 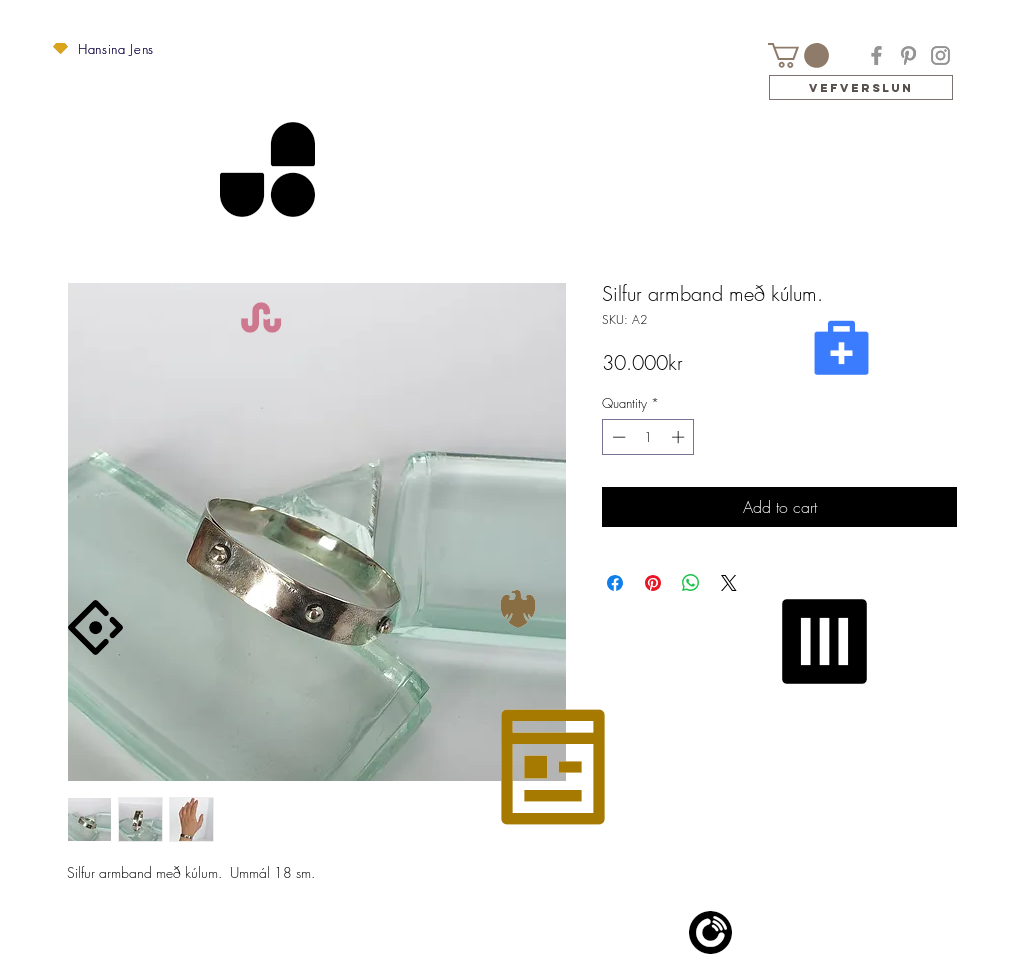 What do you see at coordinates (267, 169) in the screenshot?
I see `unocss framework logo` at bounding box center [267, 169].